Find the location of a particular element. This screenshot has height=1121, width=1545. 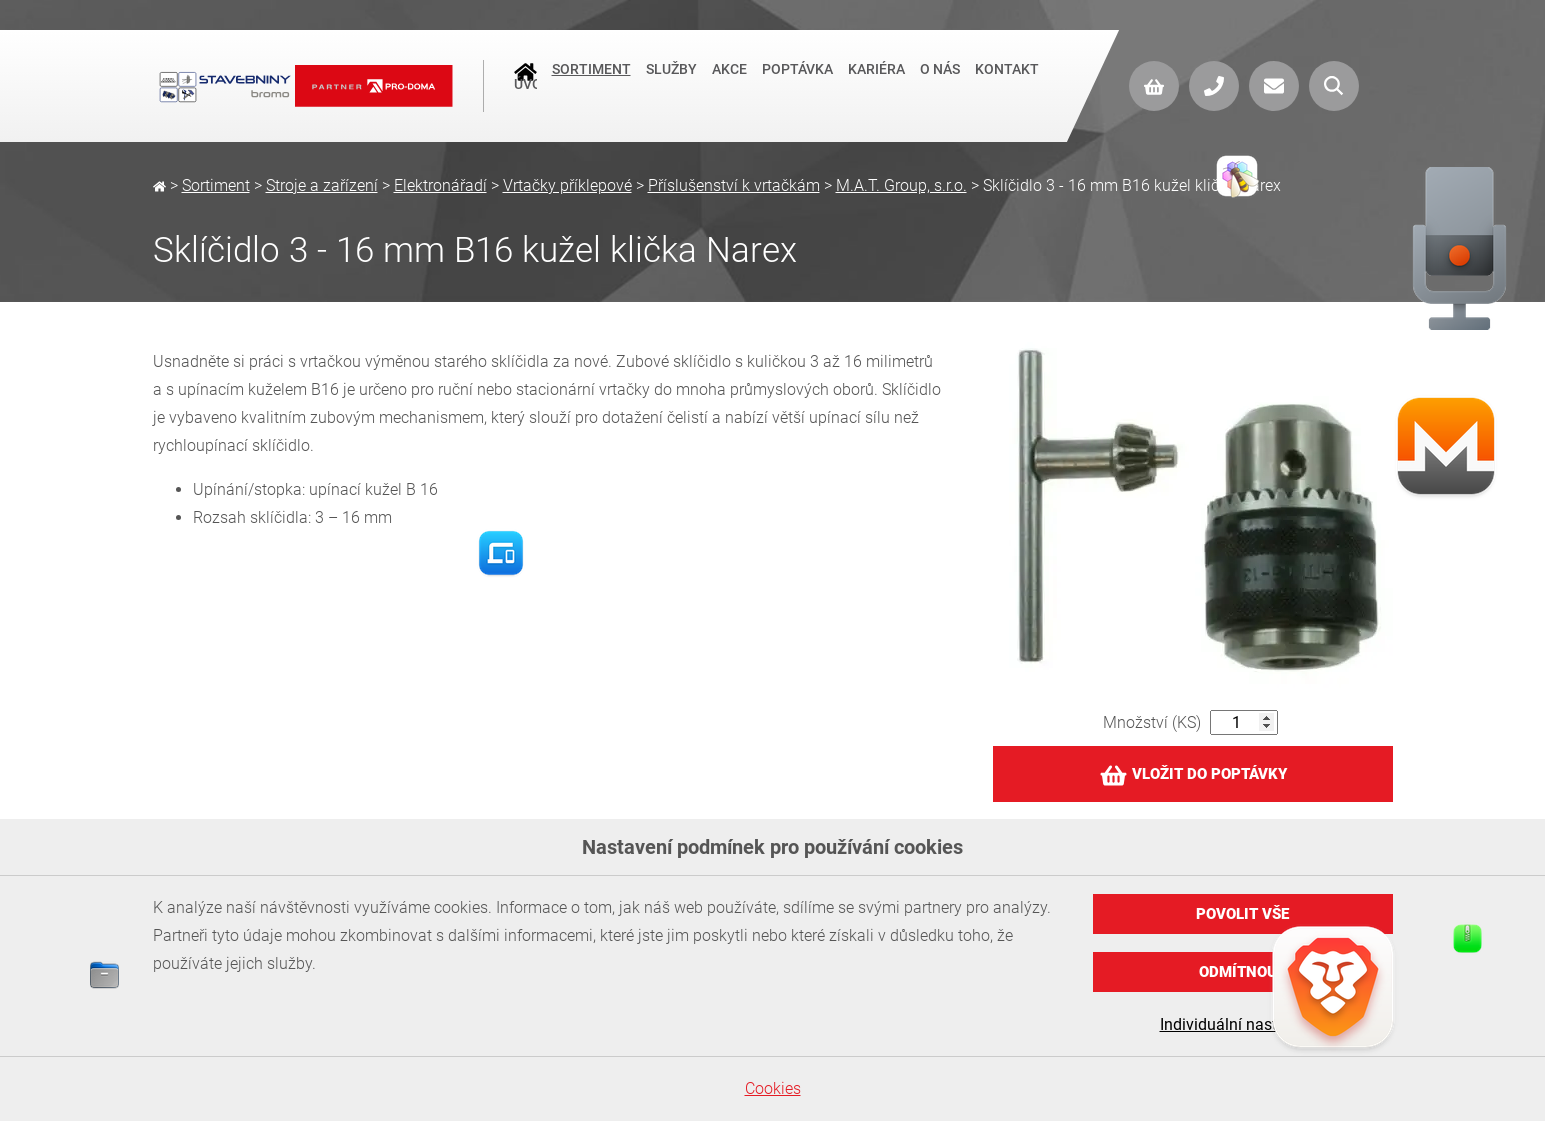

open the file manager application is located at coordinates (104, 974).